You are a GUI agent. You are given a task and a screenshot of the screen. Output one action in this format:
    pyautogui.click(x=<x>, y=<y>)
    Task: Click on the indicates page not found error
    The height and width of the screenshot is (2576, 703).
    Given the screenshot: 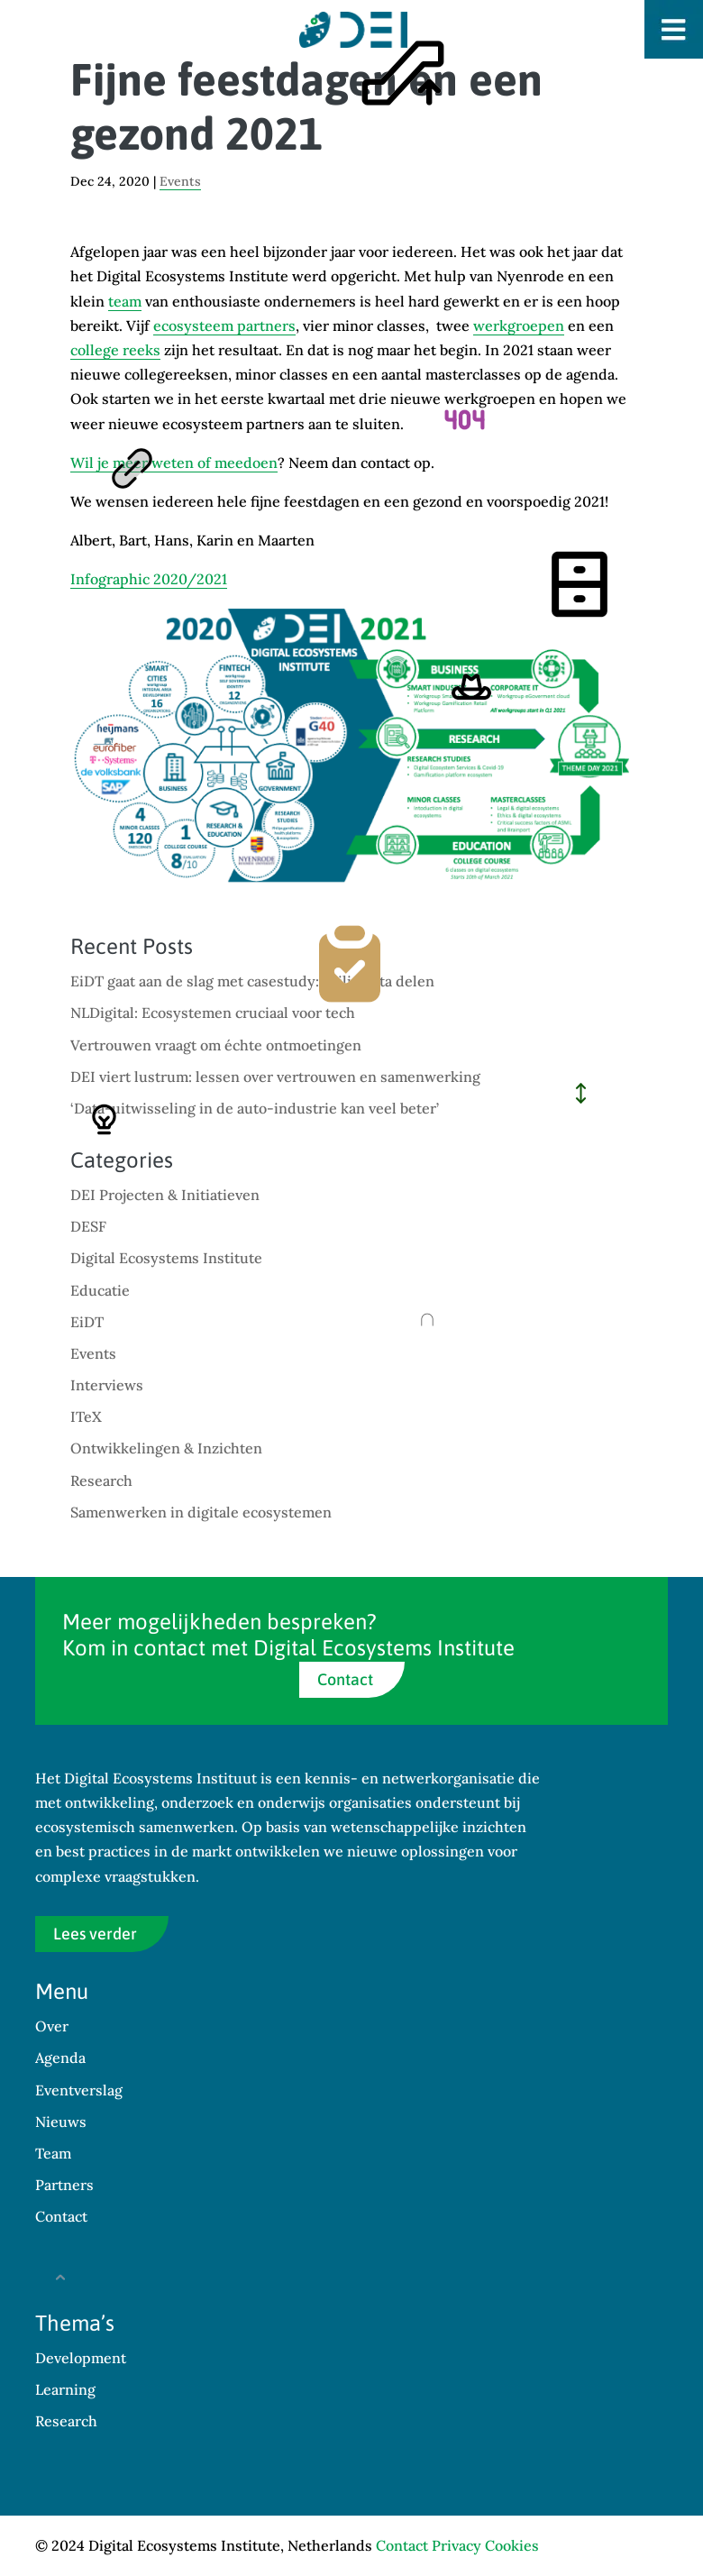 What is the action you would take?
    pyautogui.click(x=464, y=419)
    